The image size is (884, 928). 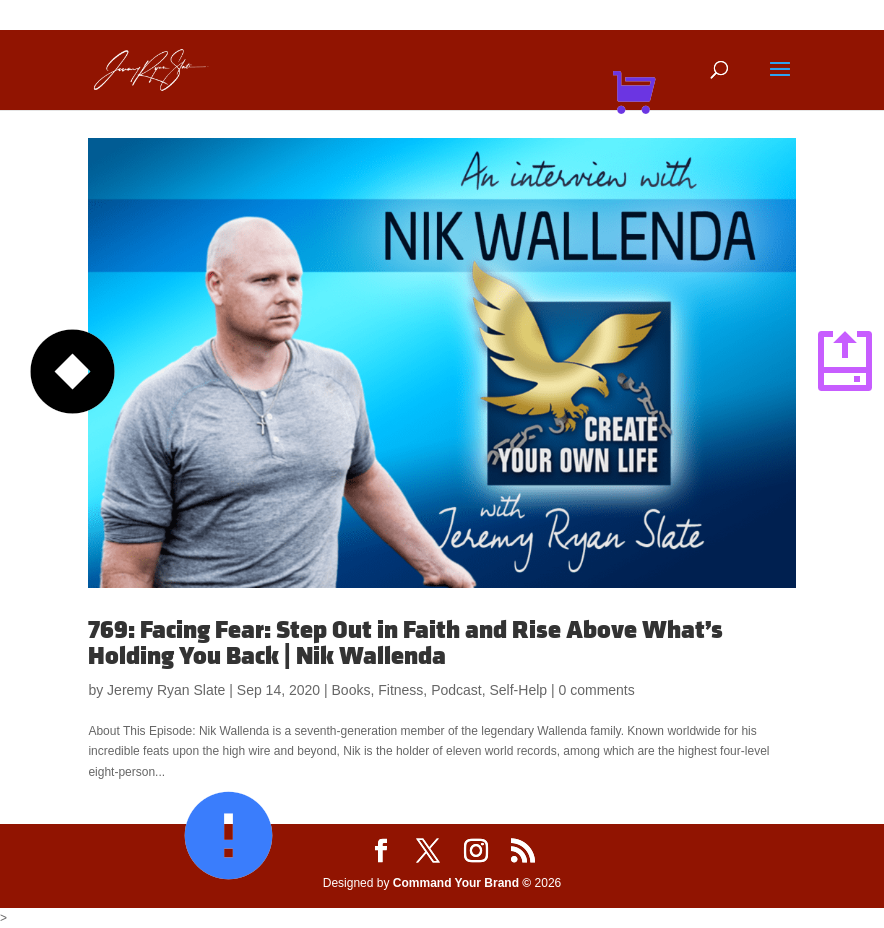 I want to click on uninstall an application, so click(x=845, y=361).